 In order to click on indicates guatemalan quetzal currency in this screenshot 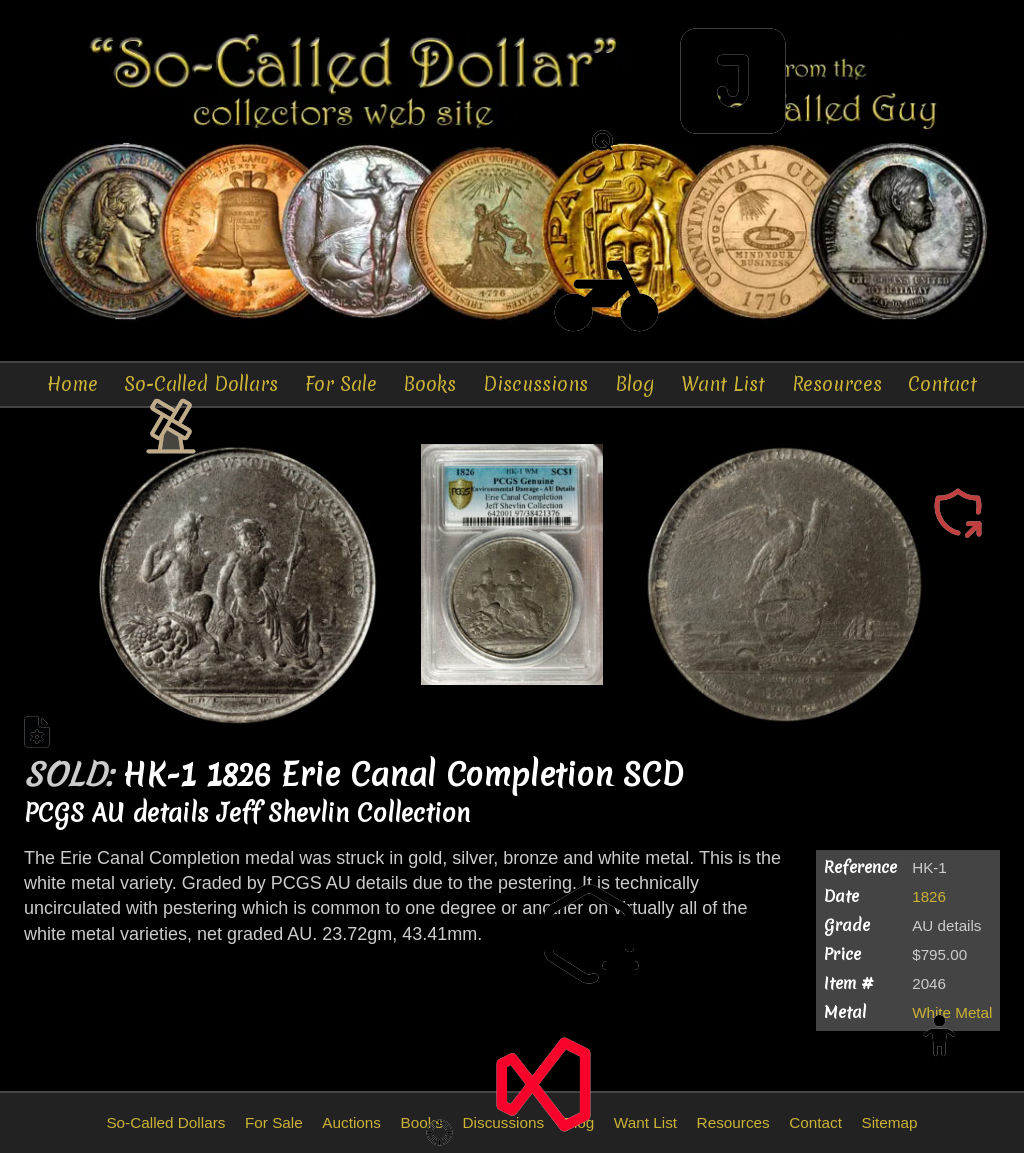, I will do `click(602, 140)`.